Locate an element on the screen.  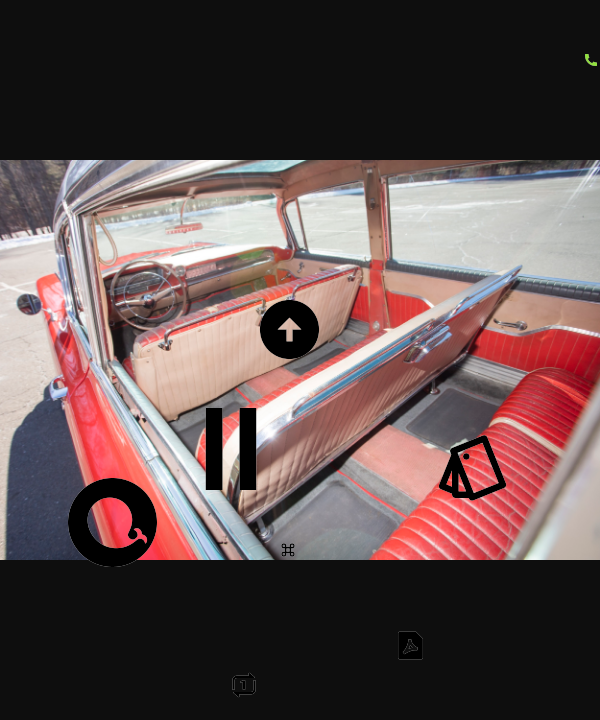
make a phone call is located at coordinates (591, 60).